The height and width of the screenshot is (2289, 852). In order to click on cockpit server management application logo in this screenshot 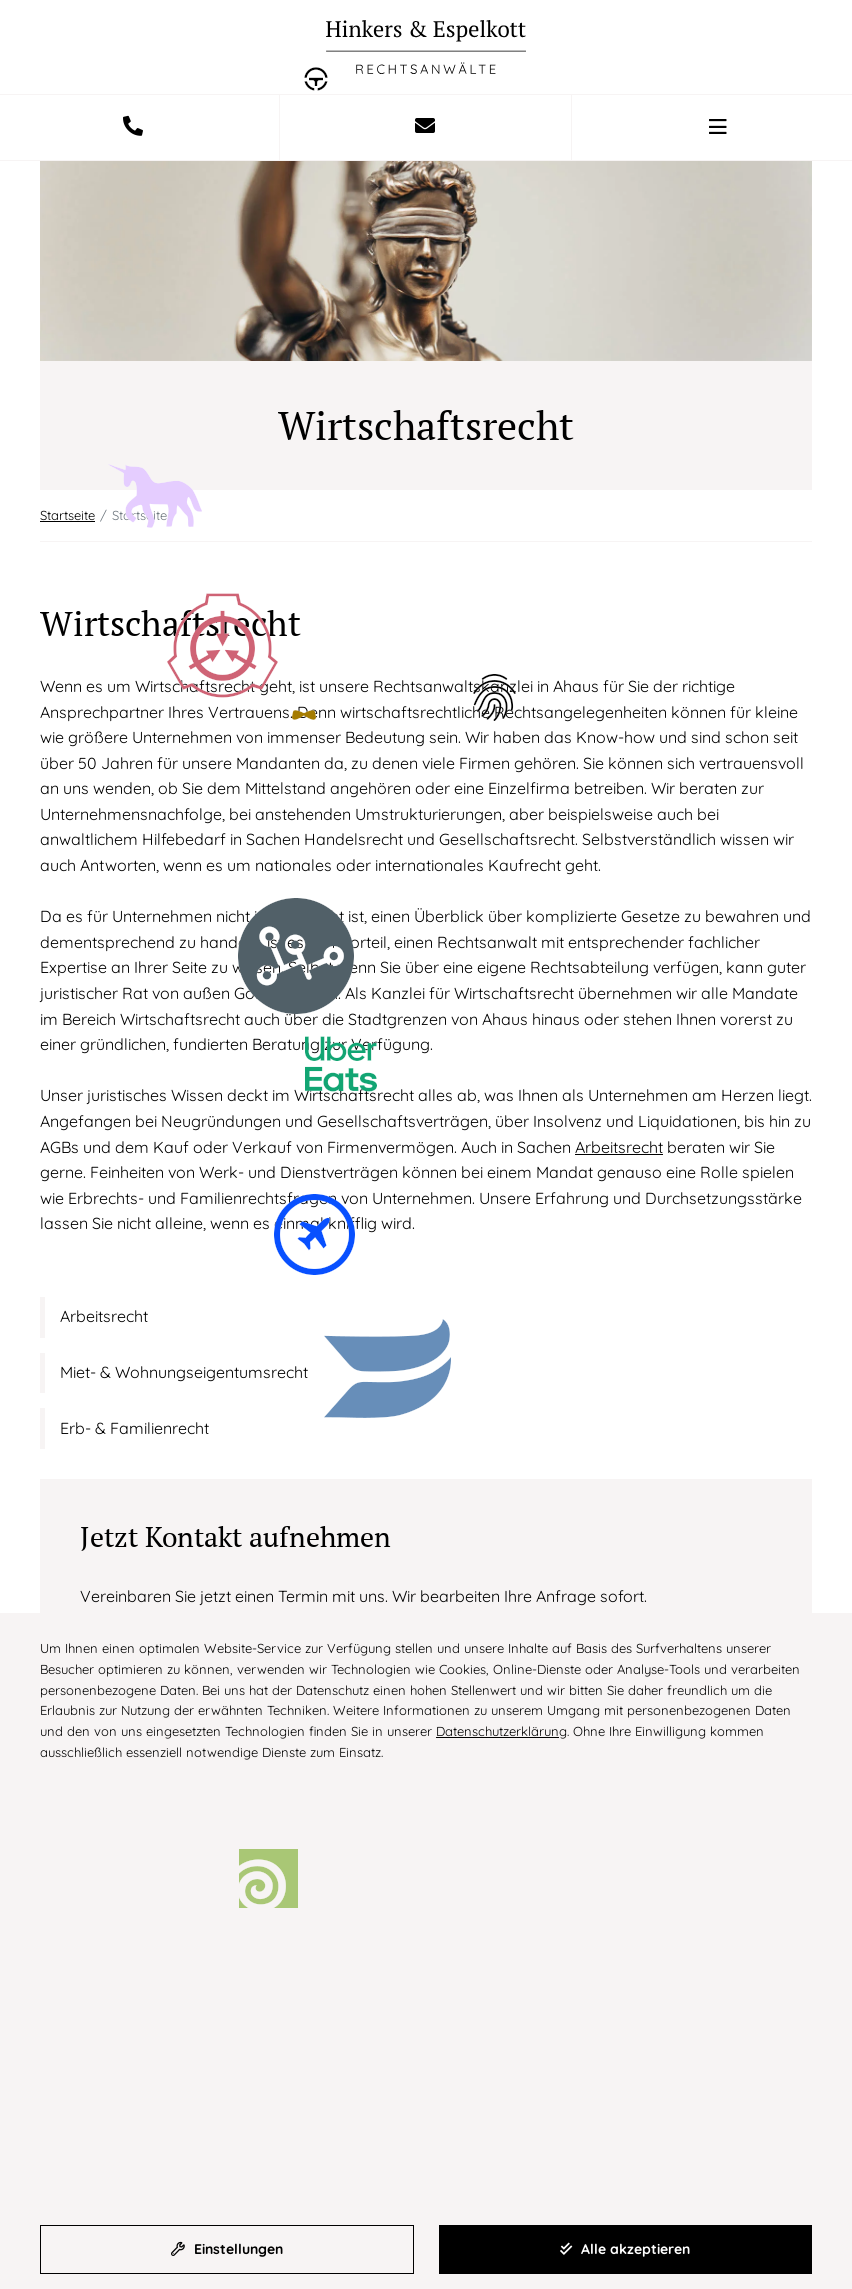, I will do `click(314, 1234)`.